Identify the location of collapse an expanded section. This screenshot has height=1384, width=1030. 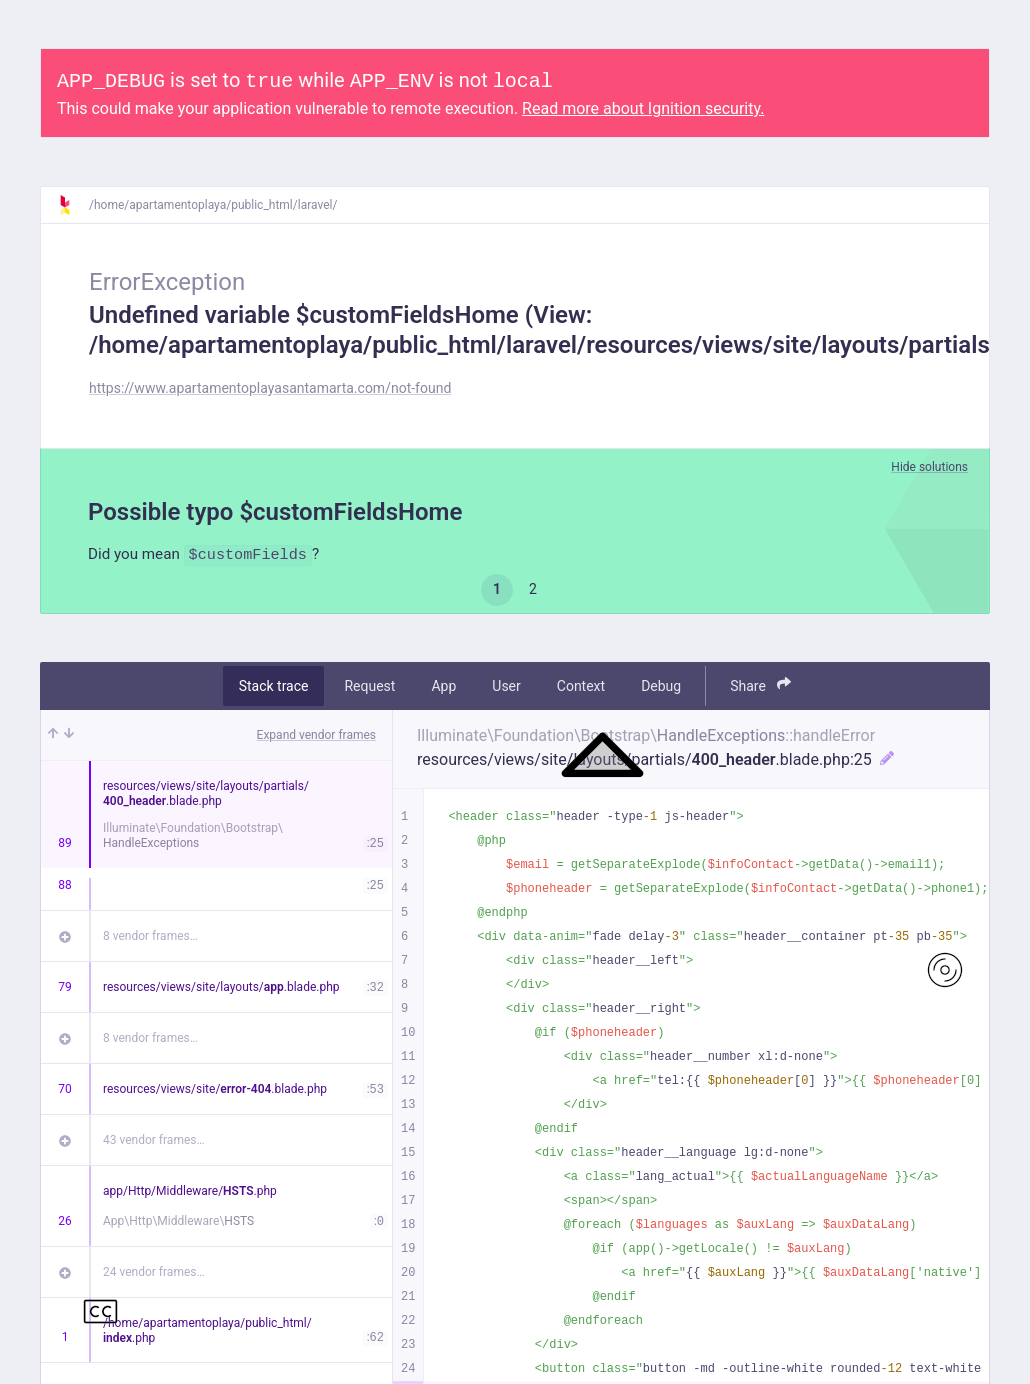
(602, 758).